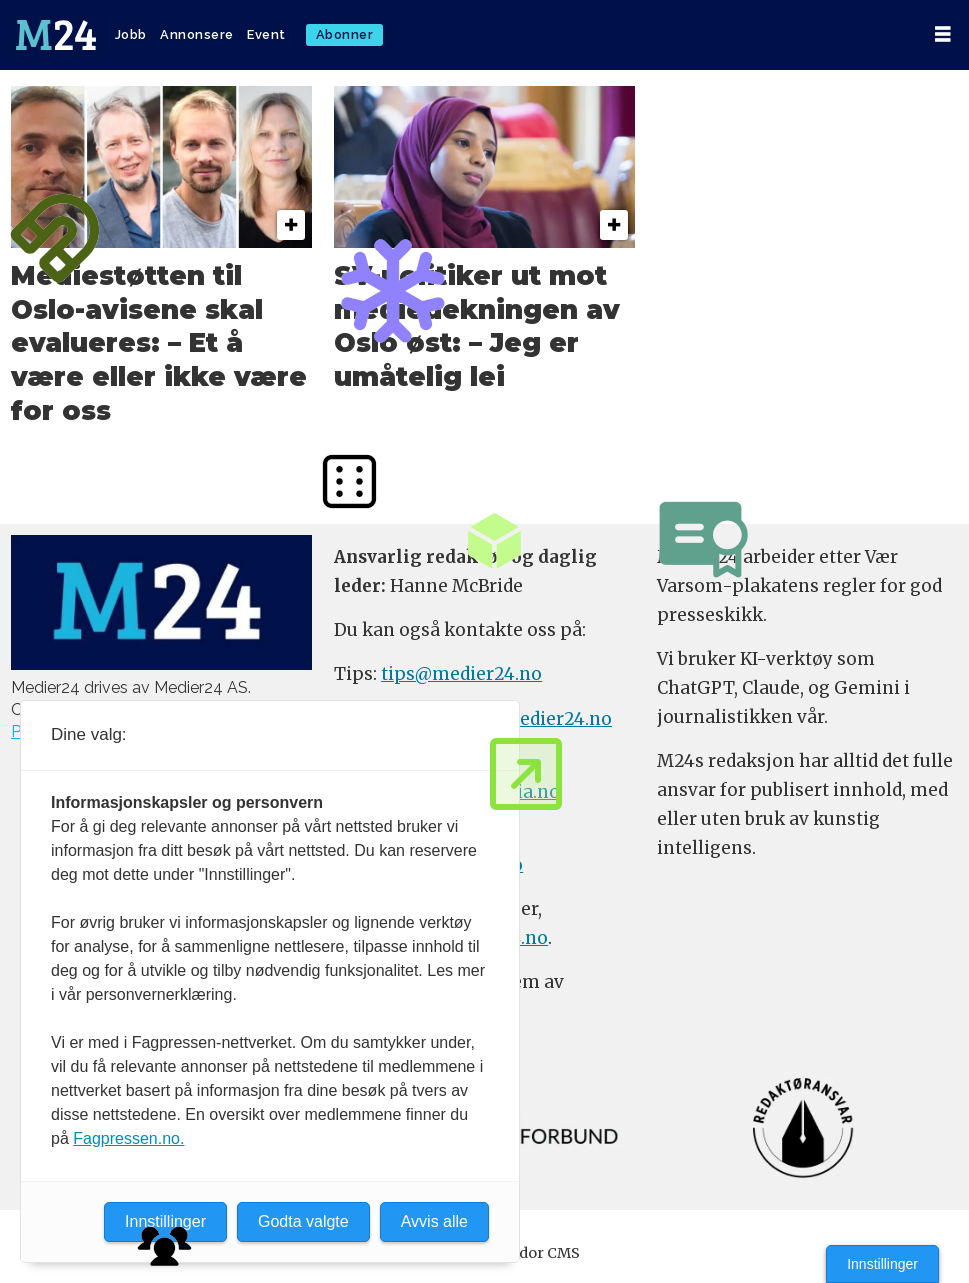 This screenshot has height=1283, width=969. What do you see at coordinates (349, 481) in the screenshot?
I see `randomize or shuffle content` at bounding box center [349, 481].